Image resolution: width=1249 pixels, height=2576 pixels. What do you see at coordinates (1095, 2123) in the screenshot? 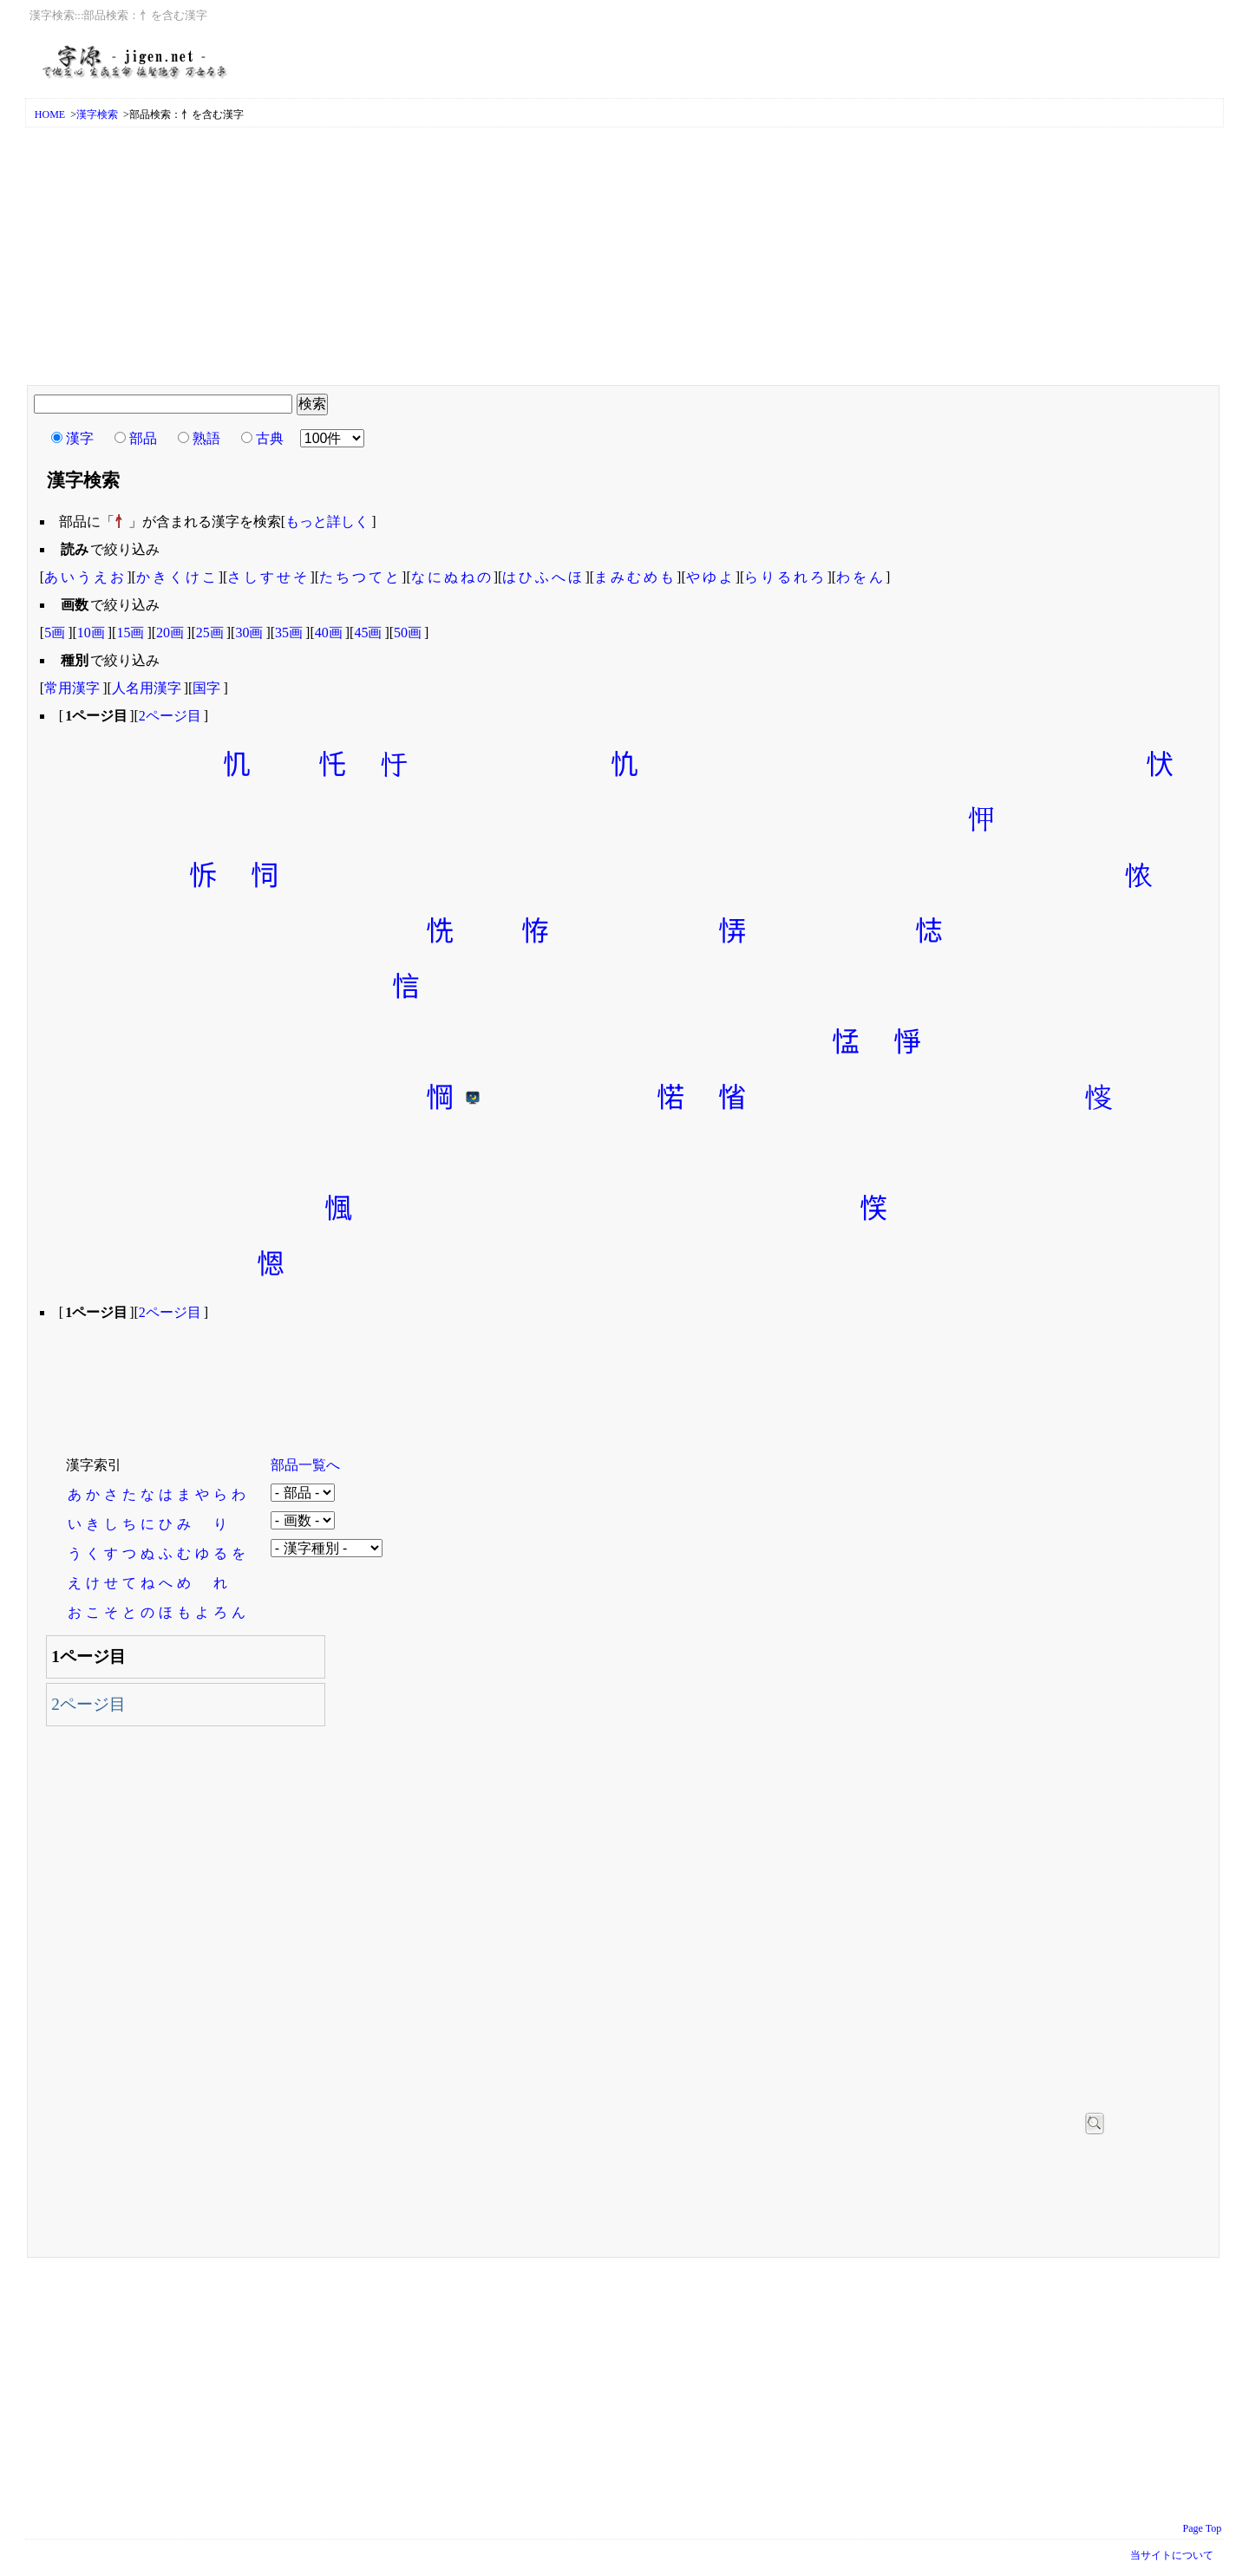
I see `open document viewer application` at bounding box center [1095, 2123].